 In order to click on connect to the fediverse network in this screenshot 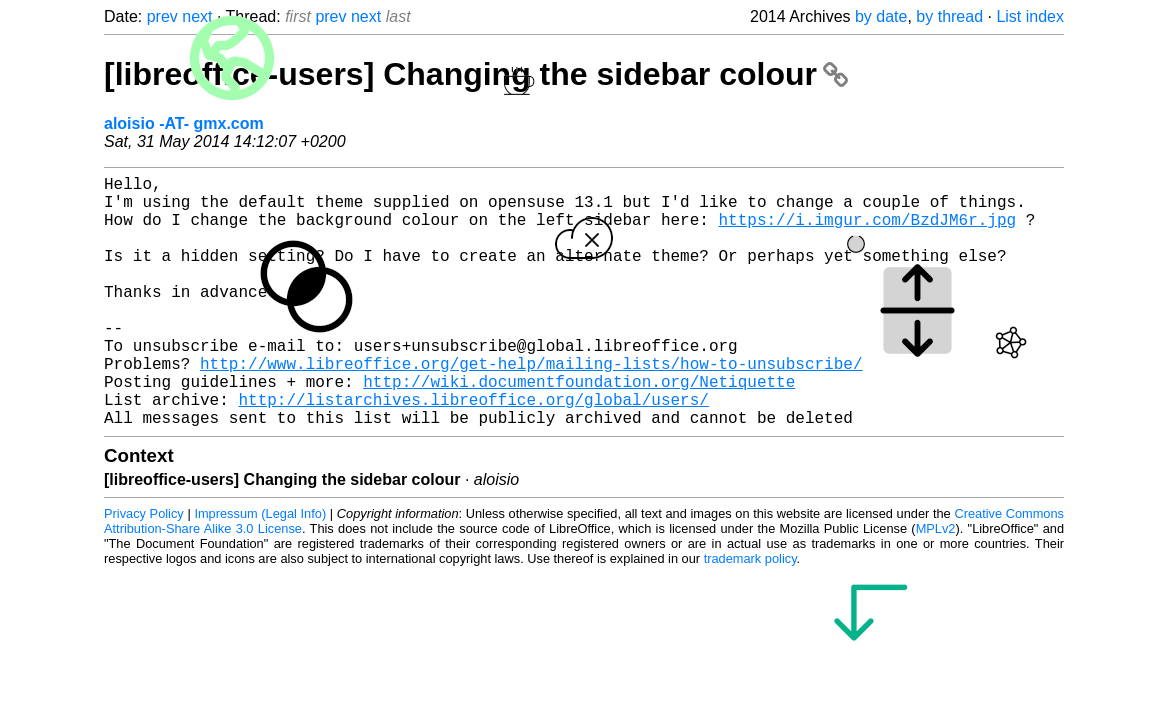, I will do `click(1010, 342)`.